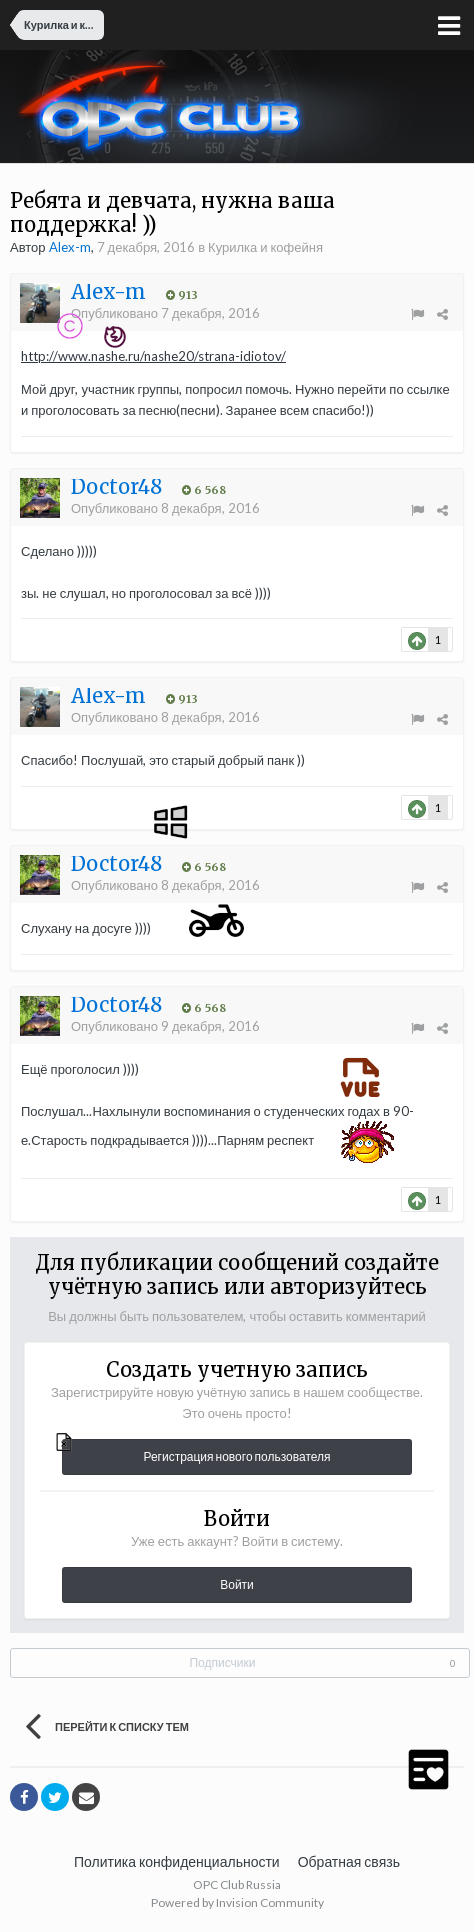  I want to click on select motorcycle as vehicle type, so click(216, 921).